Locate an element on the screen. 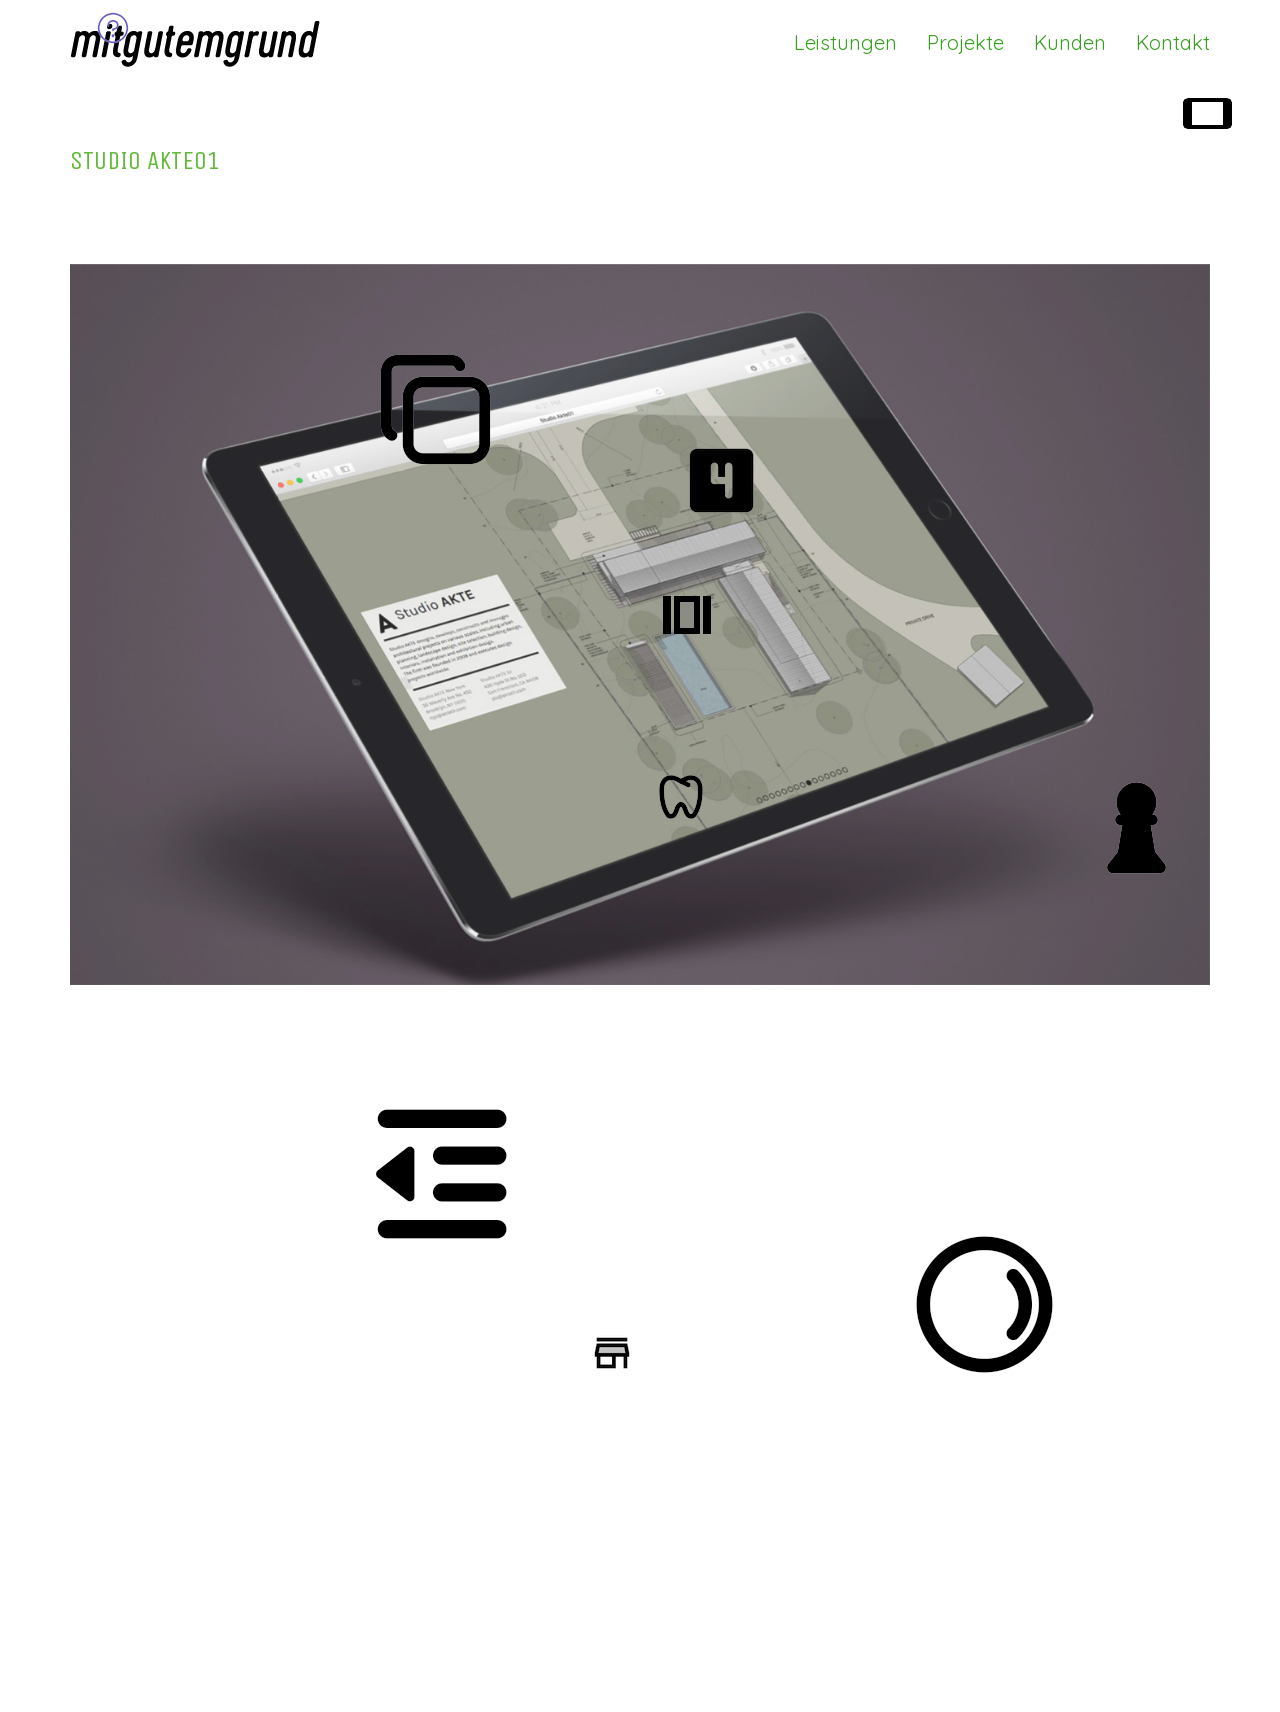 The image size is (1280, 1712). decrease text indentation is located at coordinates (442, 1174).